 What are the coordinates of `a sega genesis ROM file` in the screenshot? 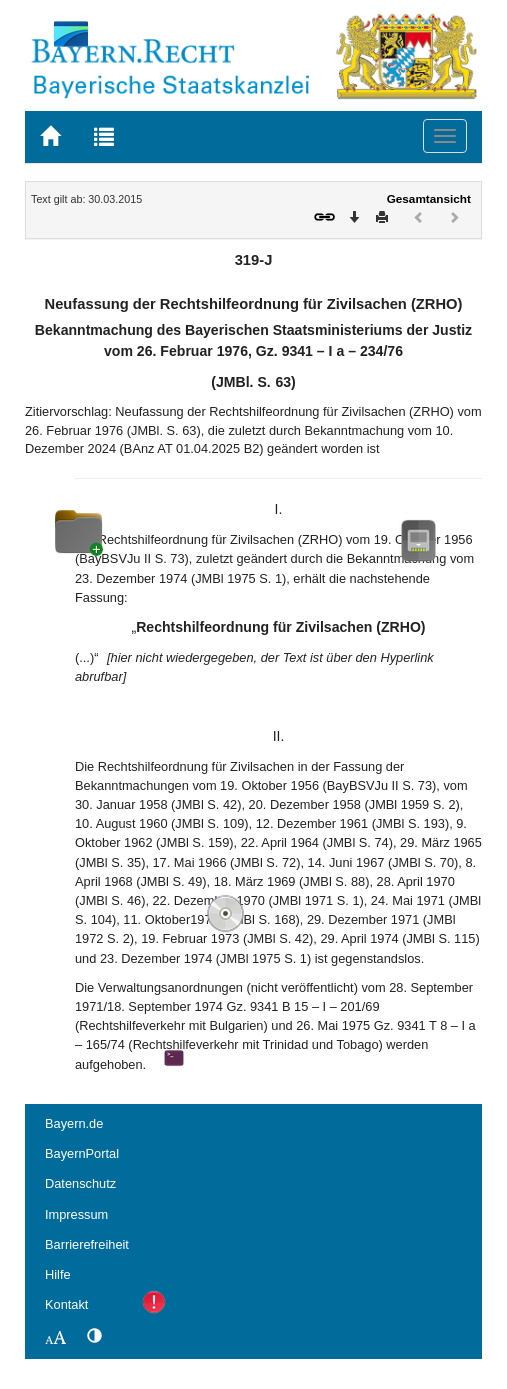 It's located at (418, 540).